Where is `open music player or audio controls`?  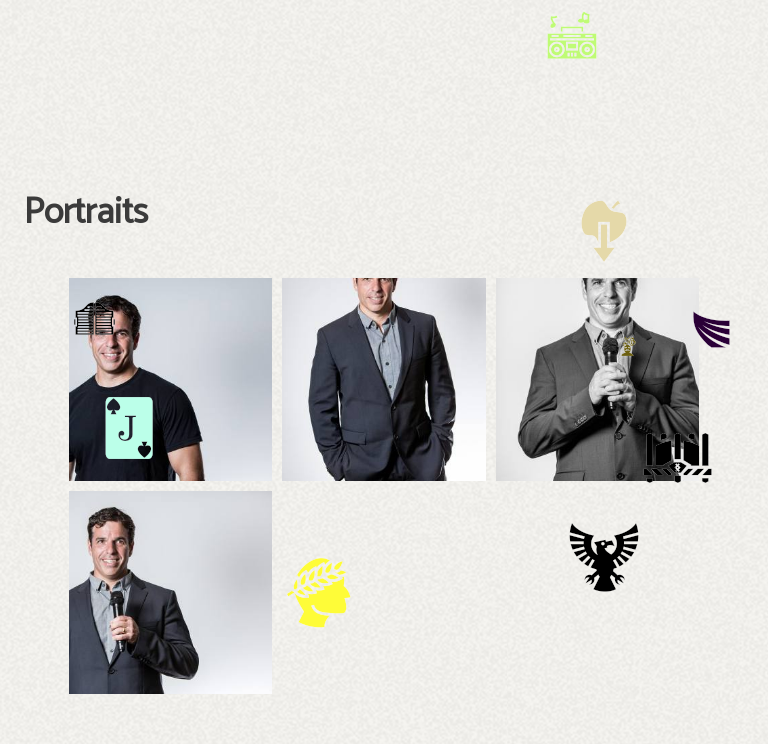 open music player or audio controls is located at coordinates (572, 36).